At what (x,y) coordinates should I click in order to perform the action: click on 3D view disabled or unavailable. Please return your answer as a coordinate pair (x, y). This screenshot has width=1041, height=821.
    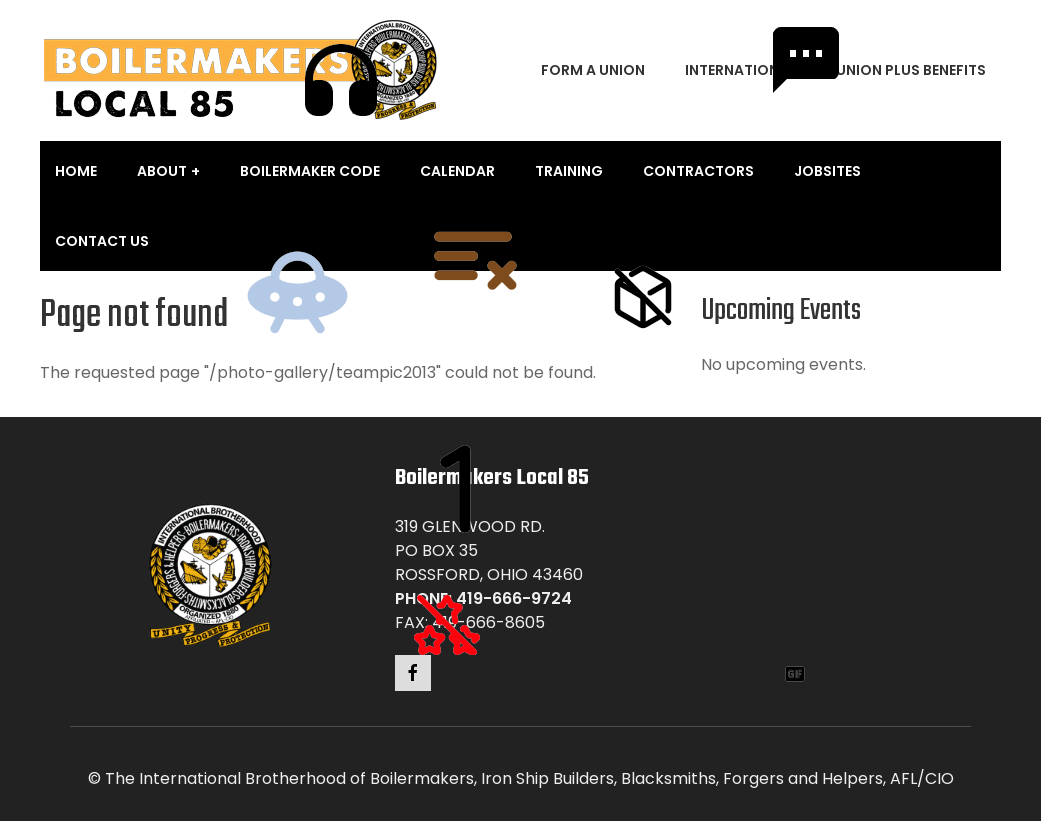
    Looking at the image, I should click on (643, 297).